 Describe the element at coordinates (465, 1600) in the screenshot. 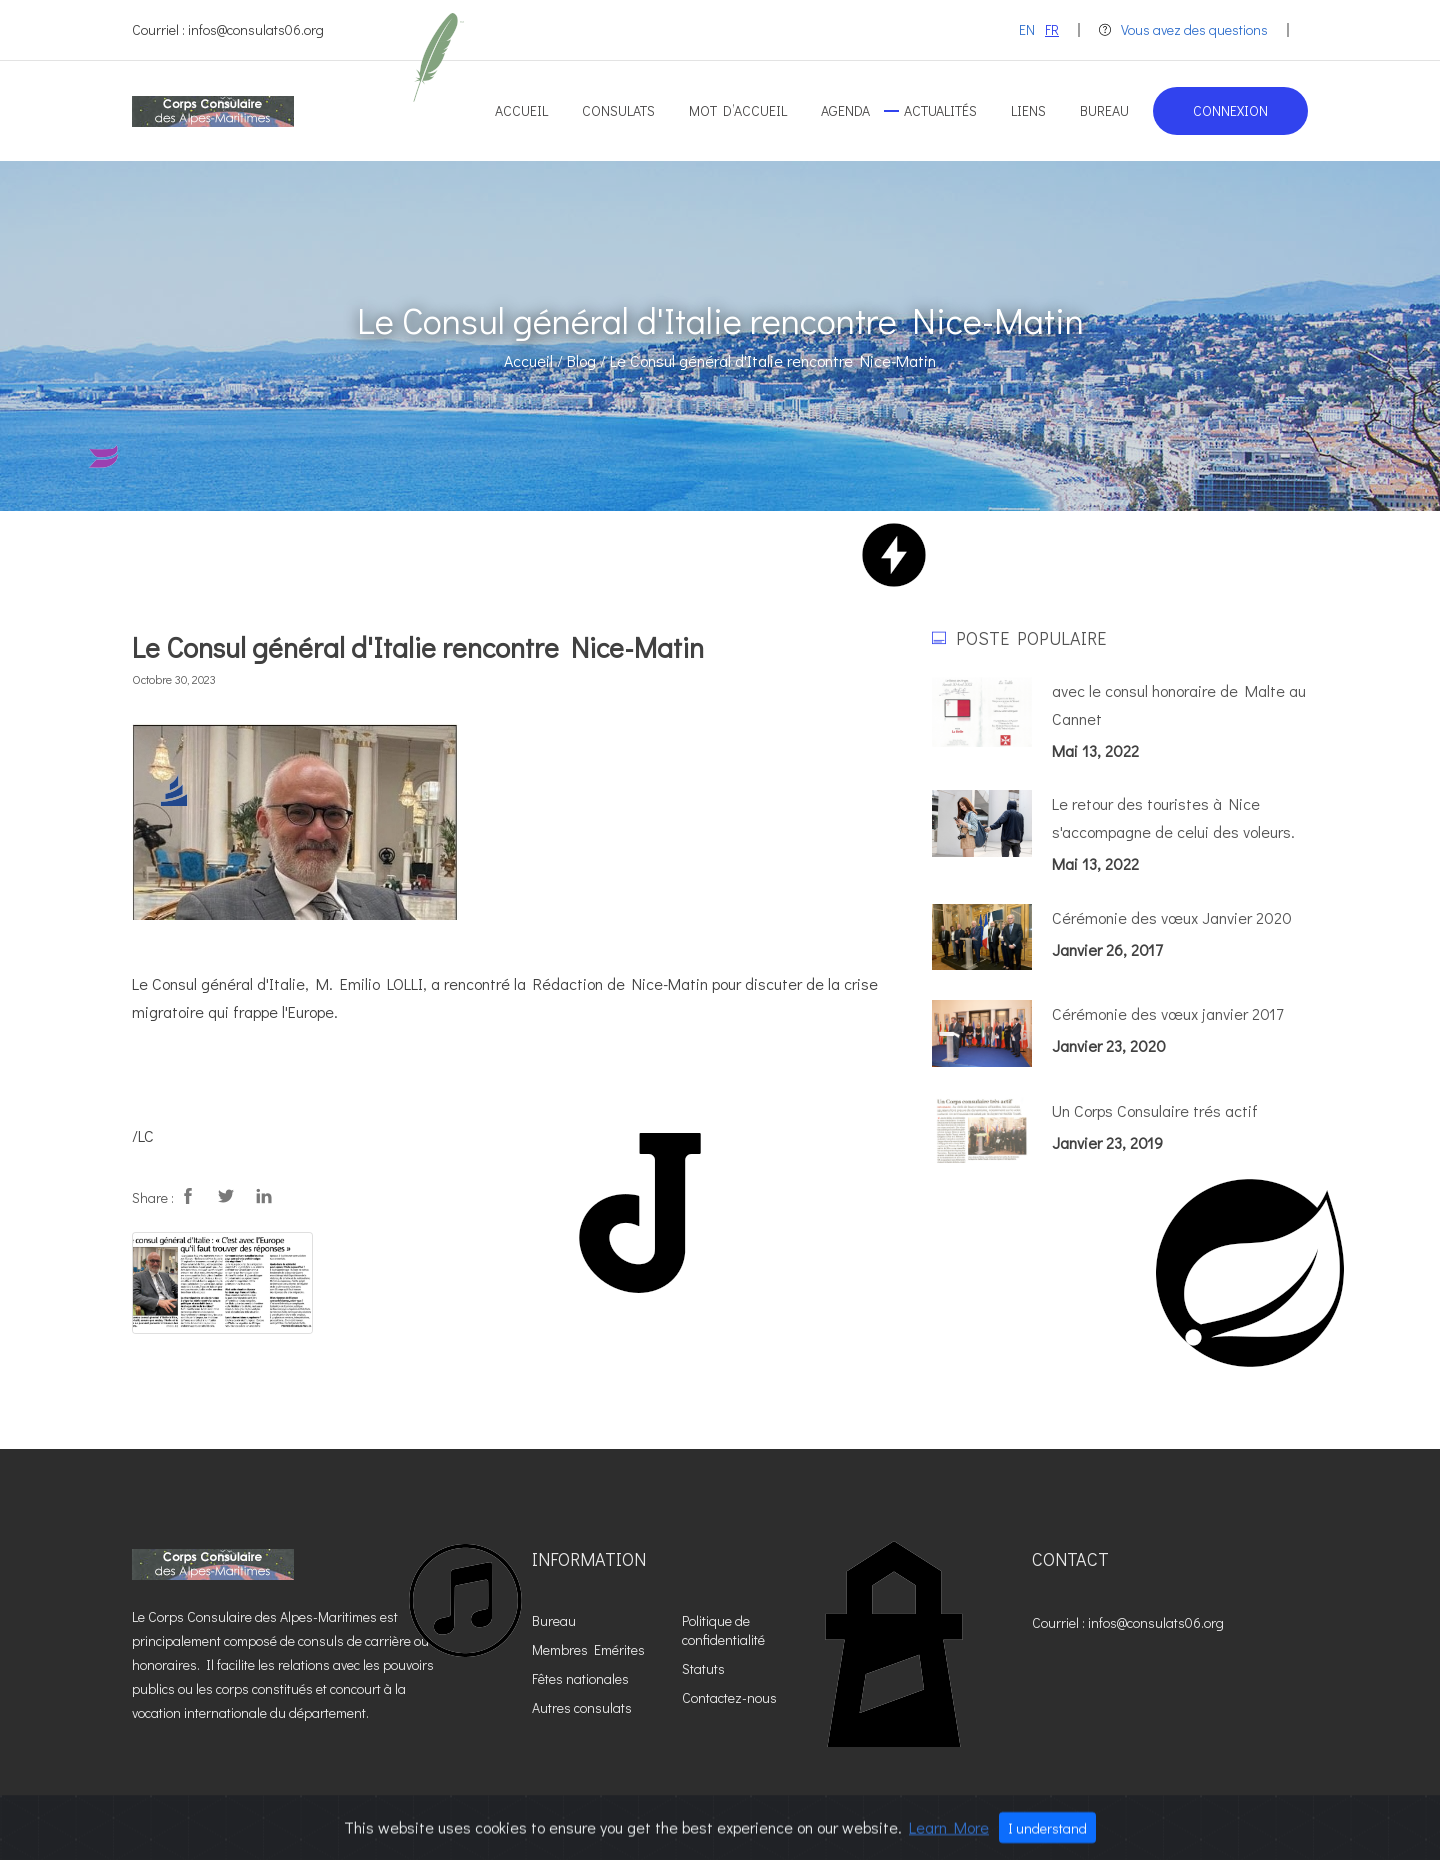

I see `open itunes application` at that location.